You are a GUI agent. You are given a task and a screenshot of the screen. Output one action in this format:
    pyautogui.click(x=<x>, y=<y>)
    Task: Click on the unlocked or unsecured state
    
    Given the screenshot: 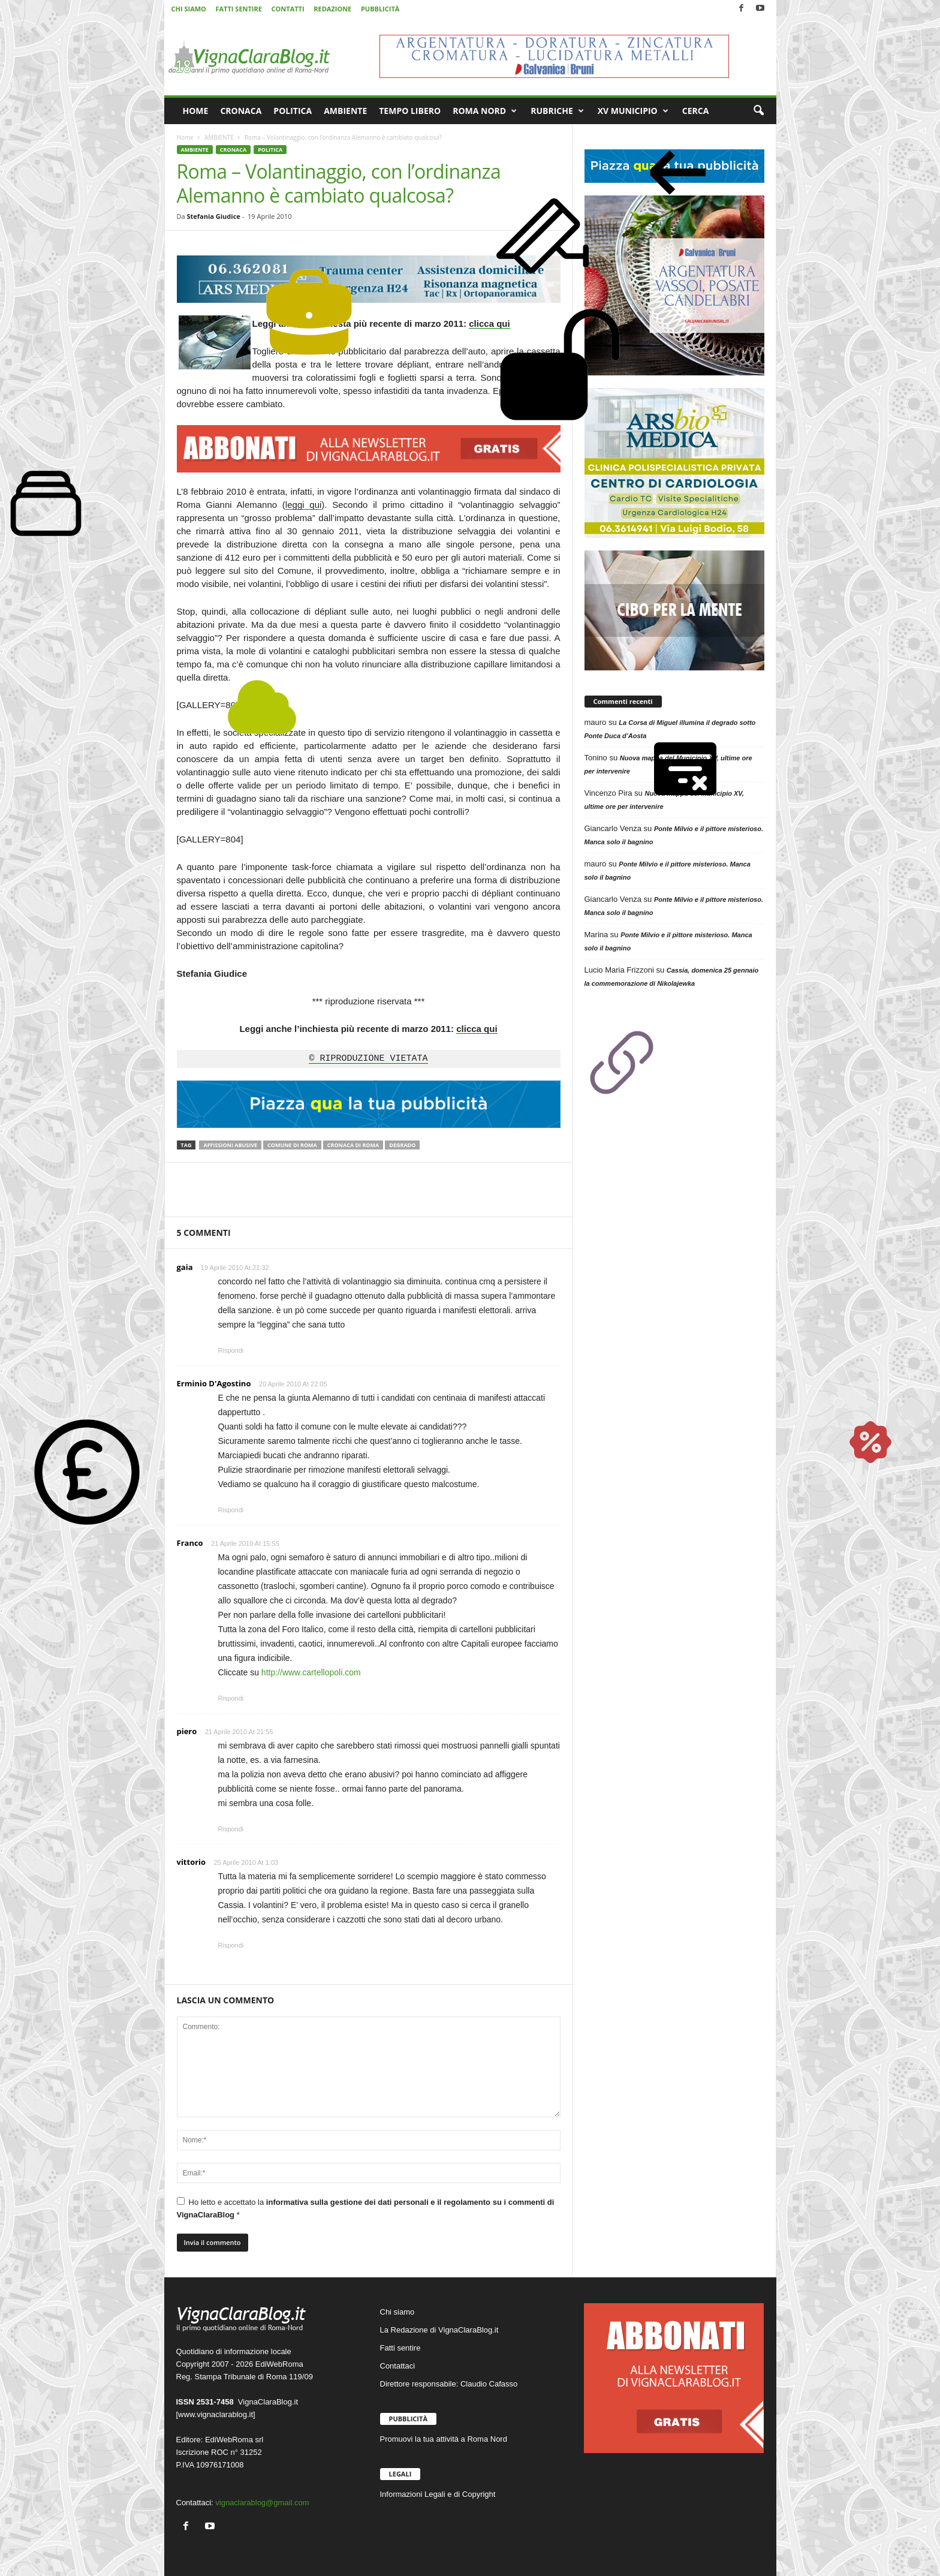 What is the action you would take?
    pyautogui.click(x=560, y=365)
    